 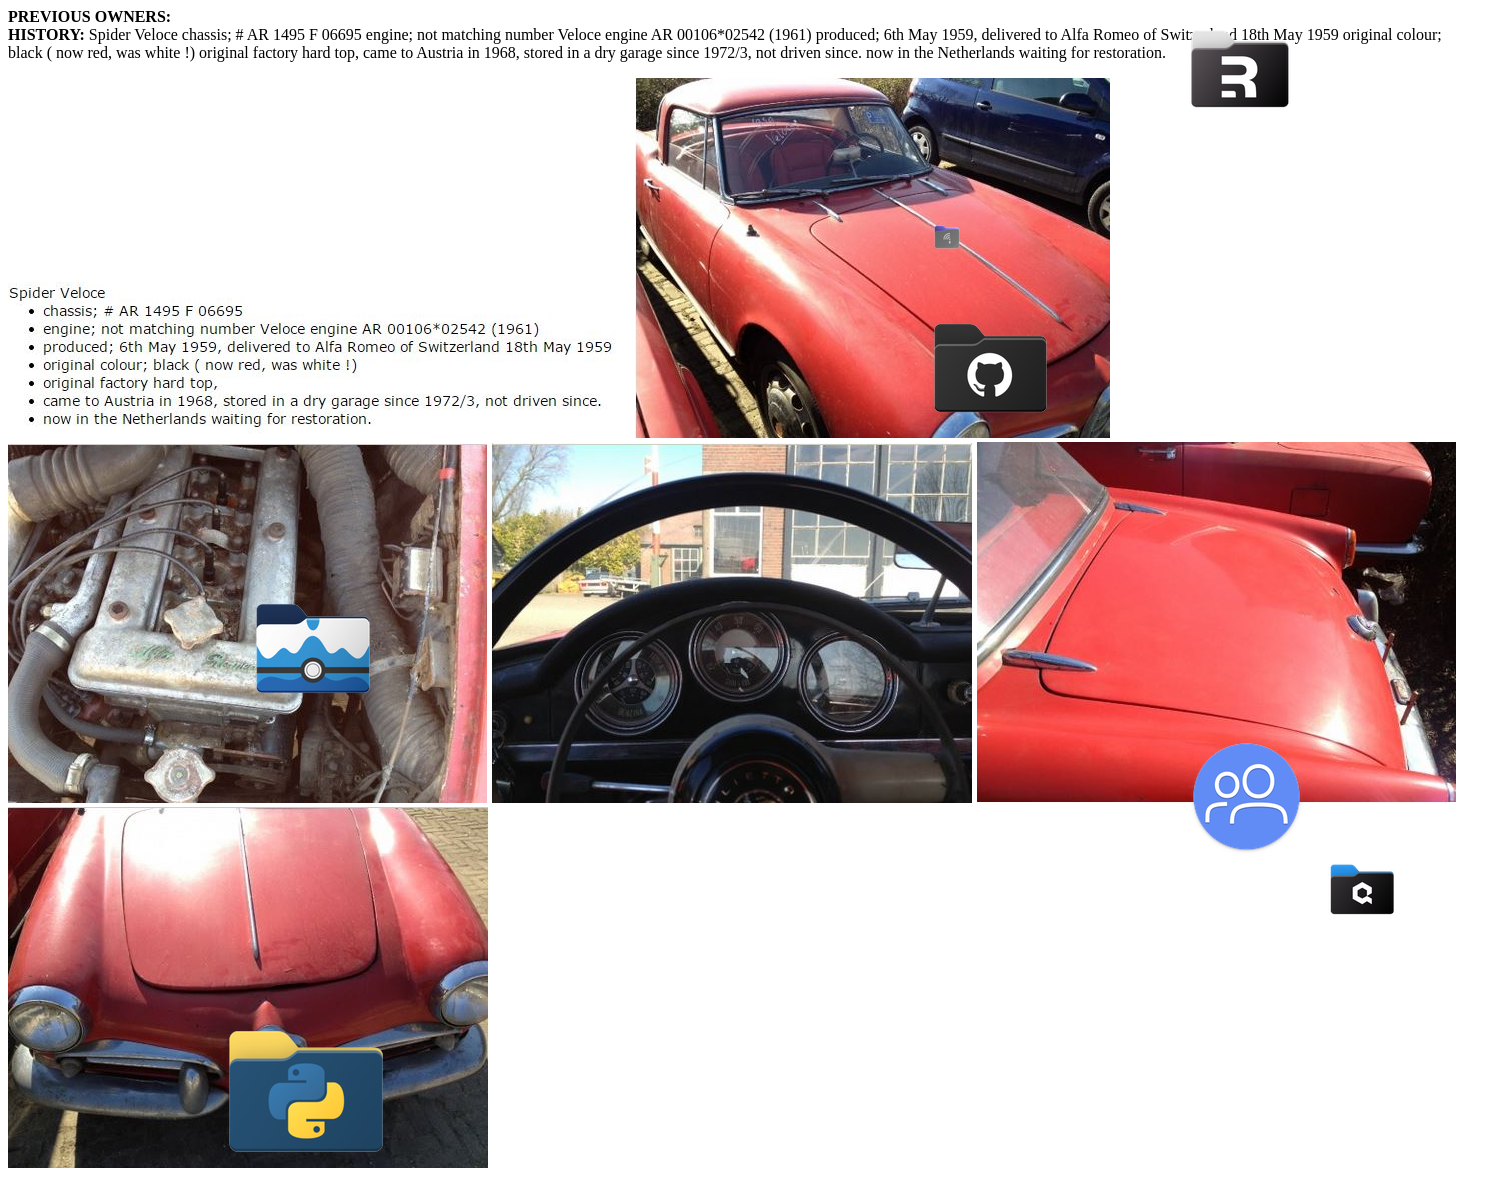 What do you see at coordinates (312, 651) in the screenshot?
I see `folder for pokémon dive ball themed content` at bounding box center [312, 651].